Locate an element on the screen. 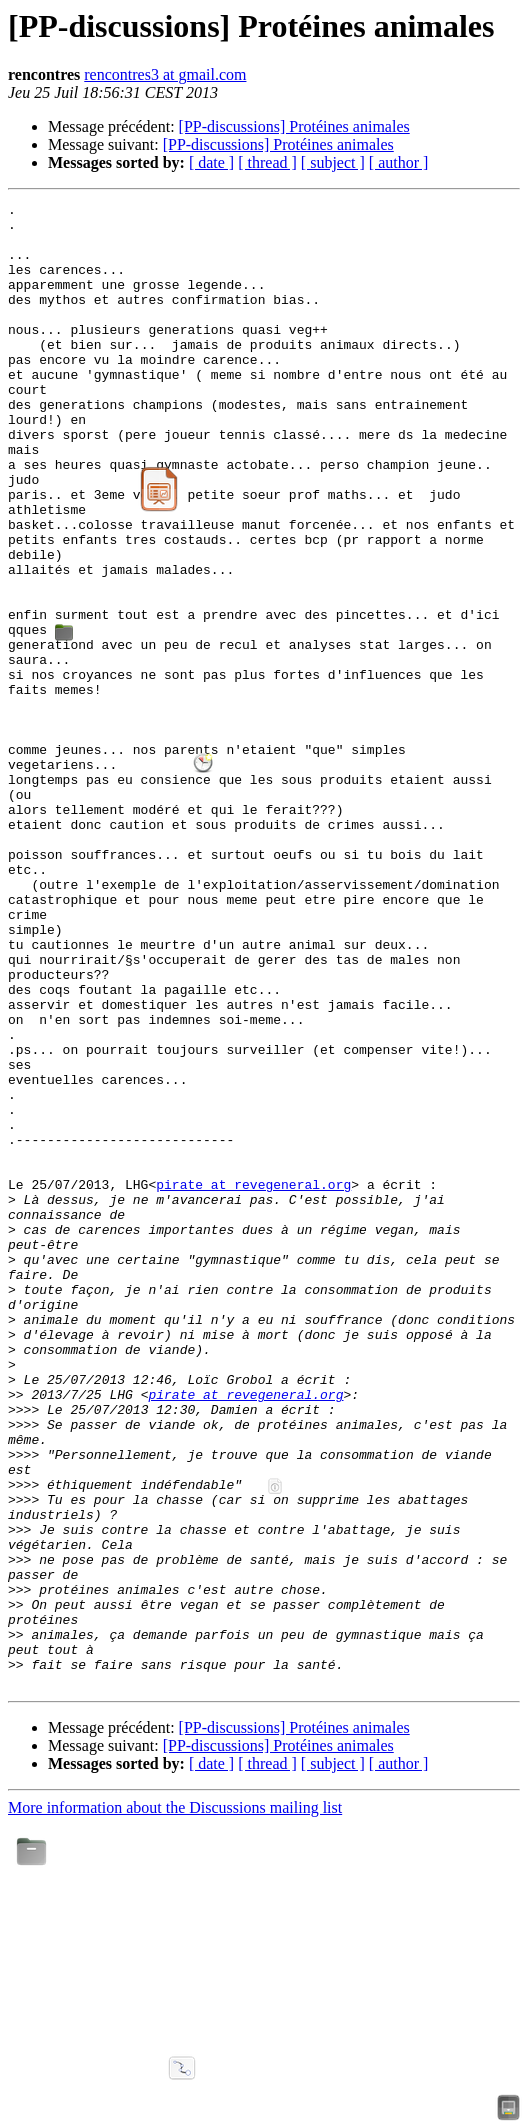 The width and height of the screenshot is (528, 2122). view the readme documentation file is located at coordinates (275, 1486).